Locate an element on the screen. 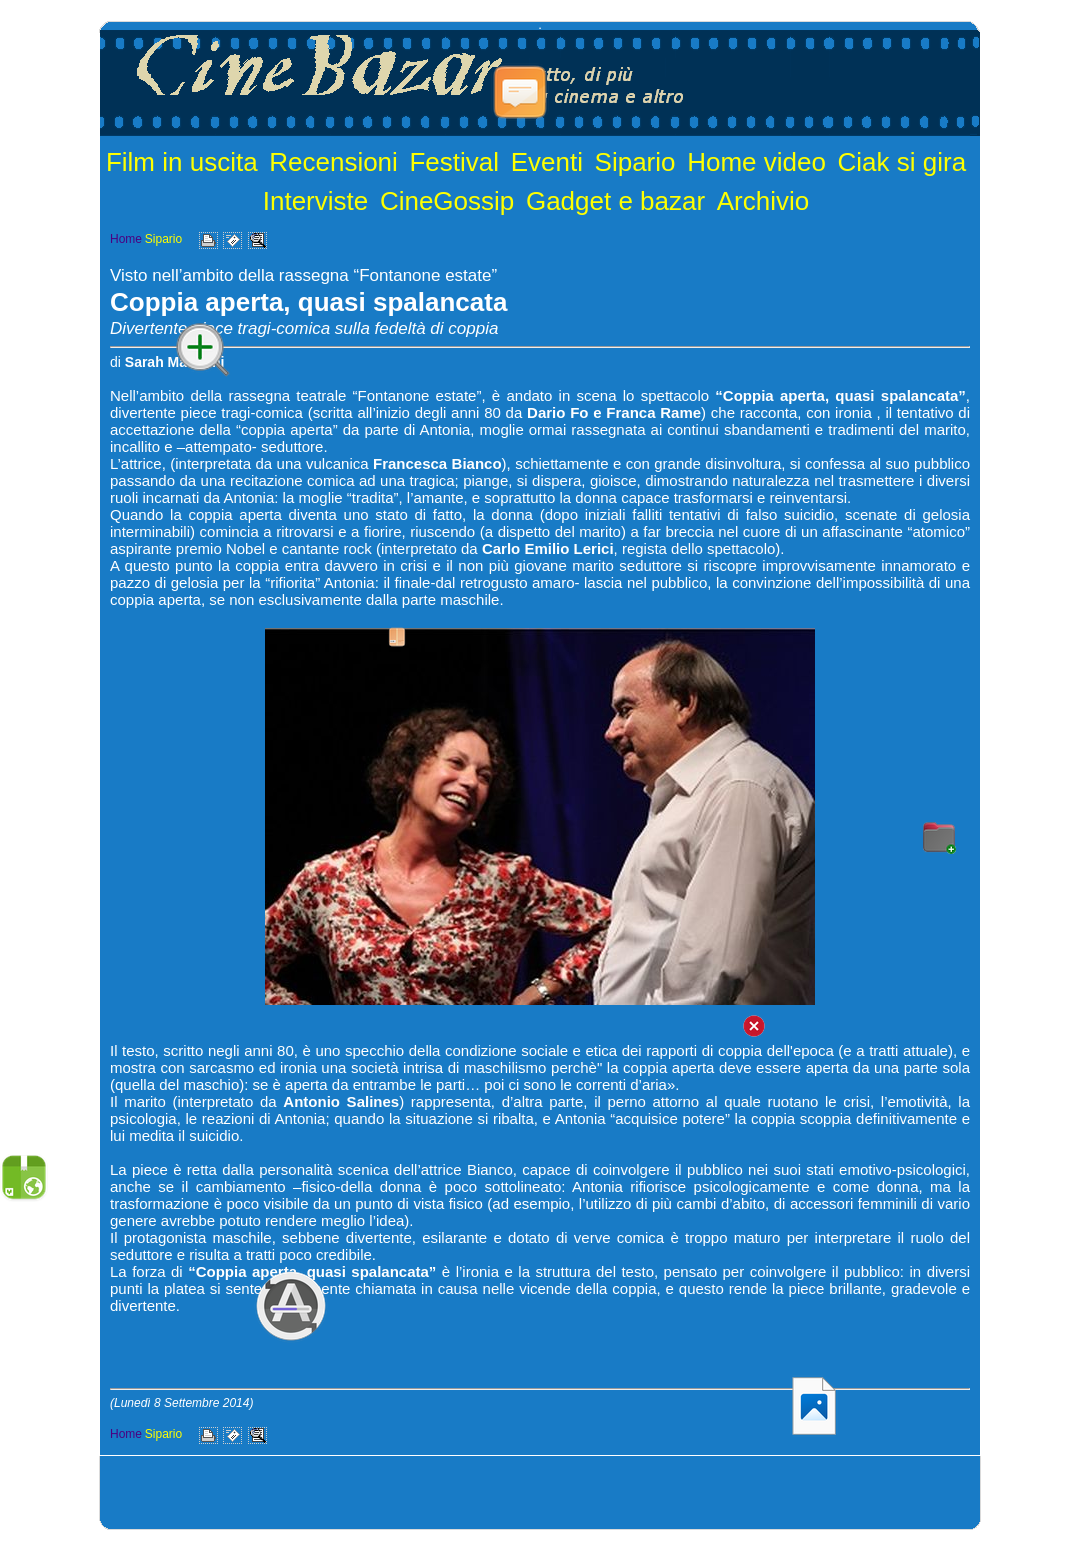  open an image file is located at coordinates (814, 1406).